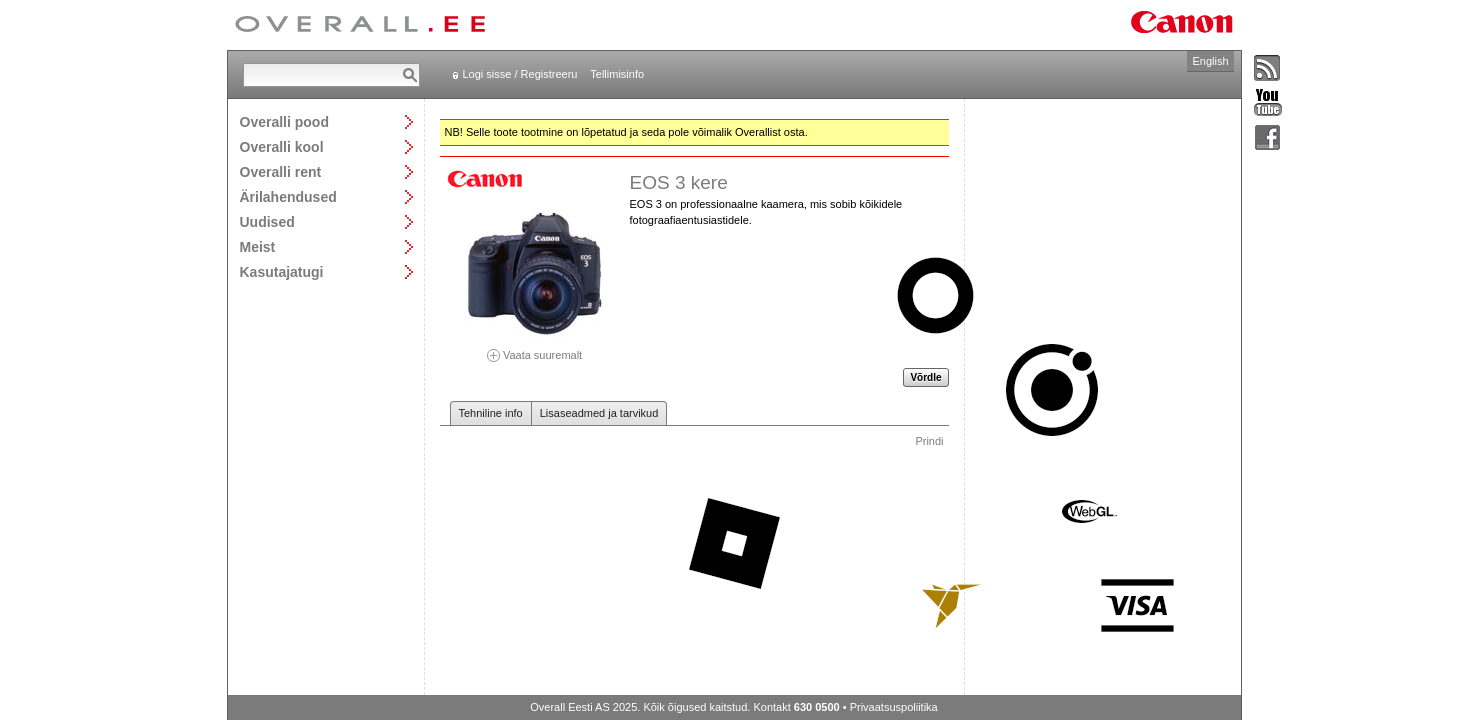  I want to click on visit freelancer.com website, so click(951, 606).